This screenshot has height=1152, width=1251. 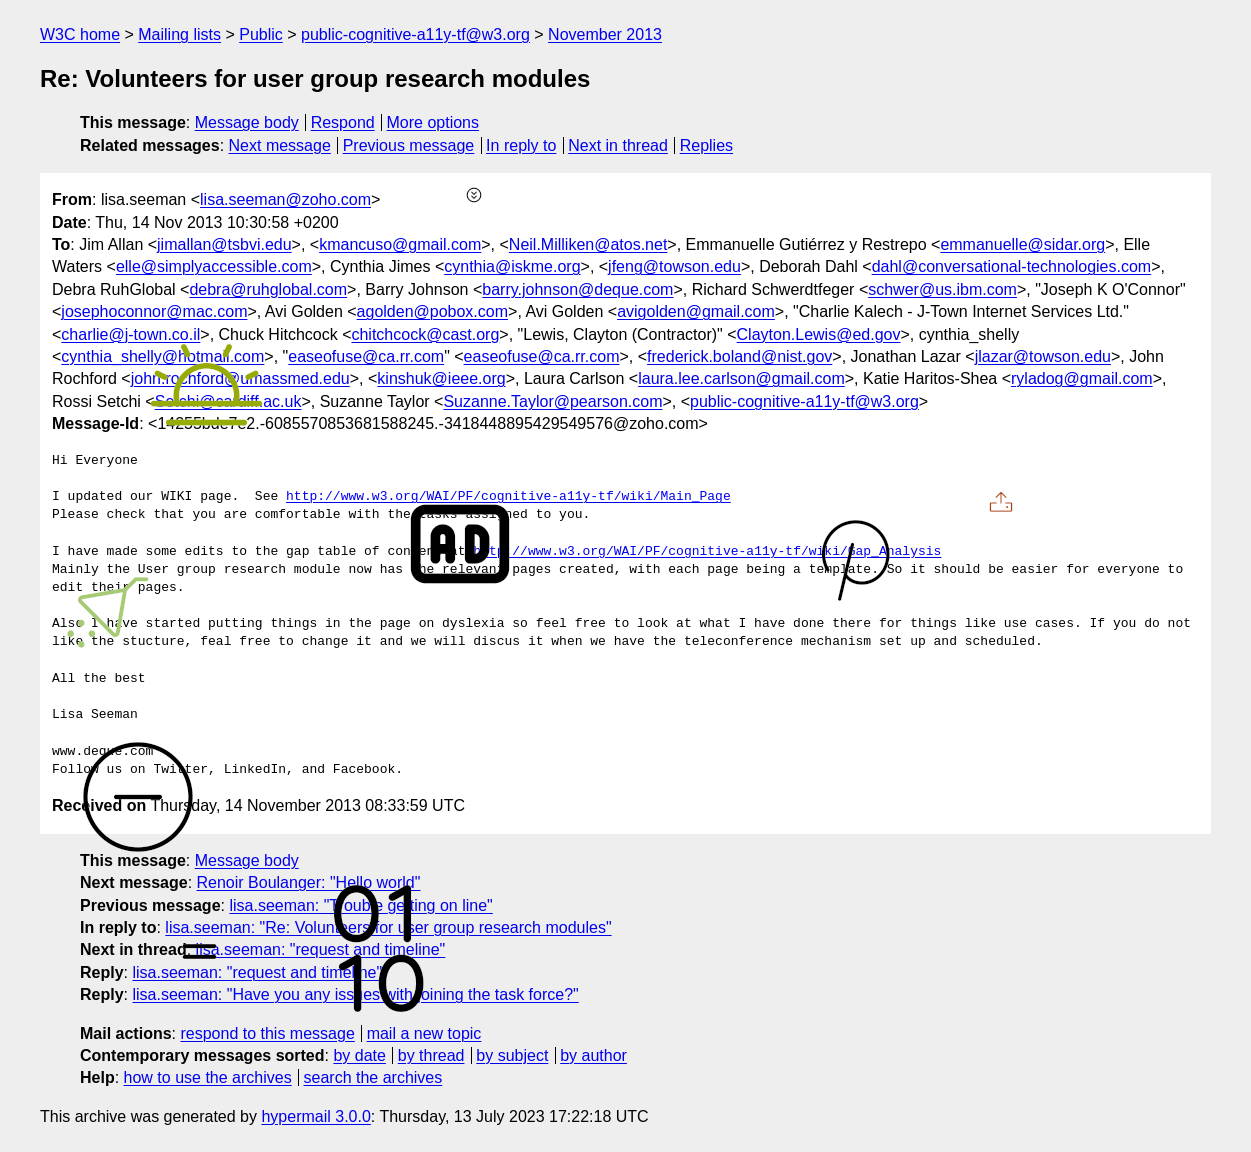 I want to click on view or access binary/code data, so click(x=377, y=948).